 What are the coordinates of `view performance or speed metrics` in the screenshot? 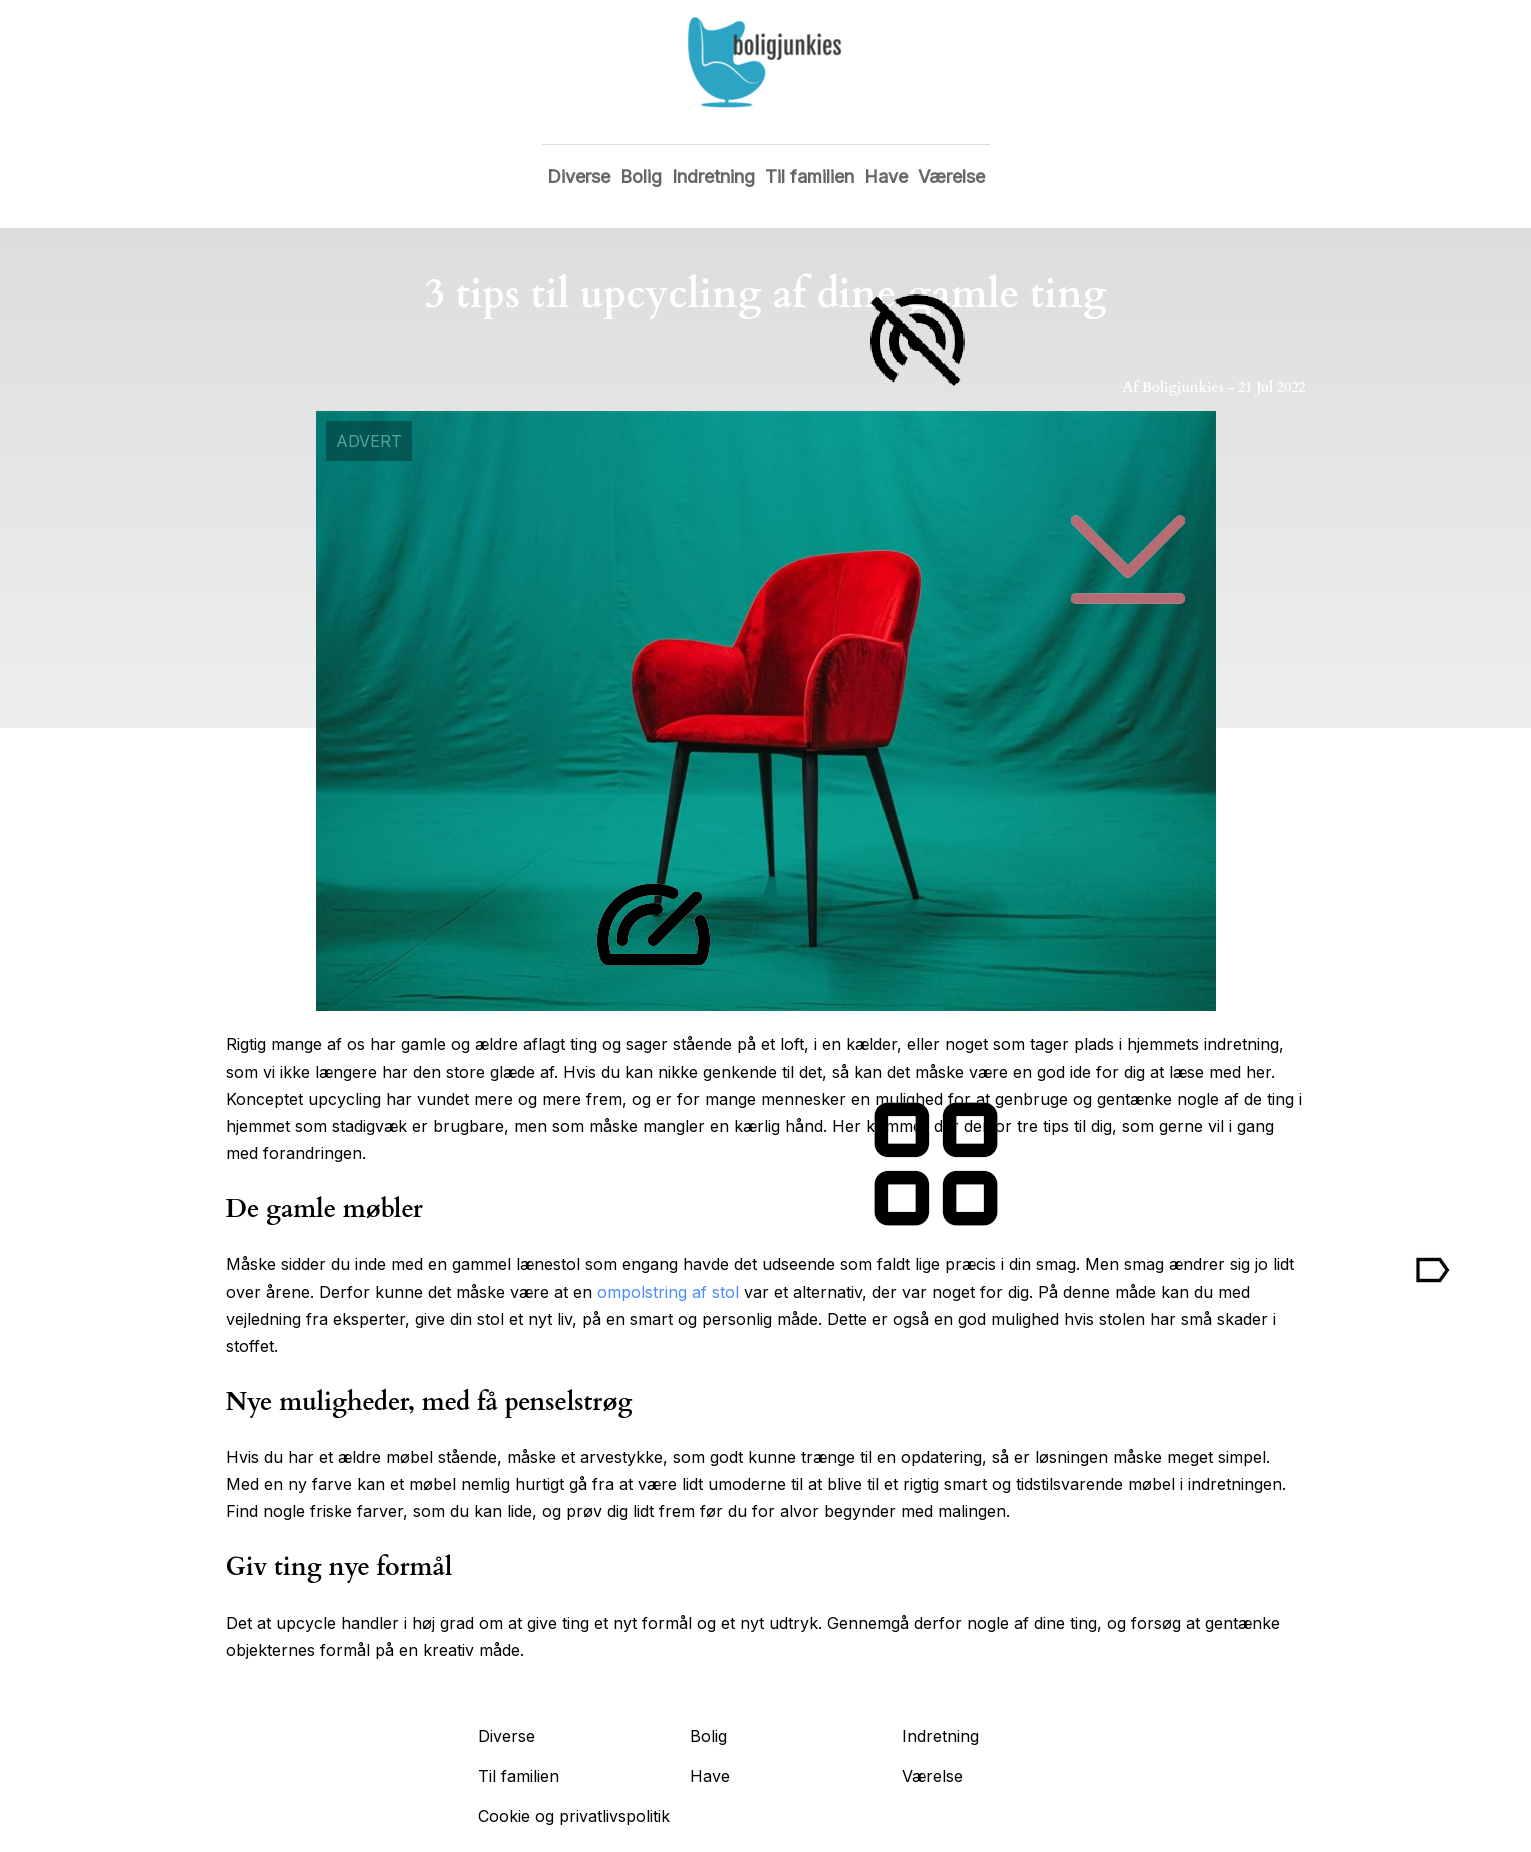 It's located at (653, 928).